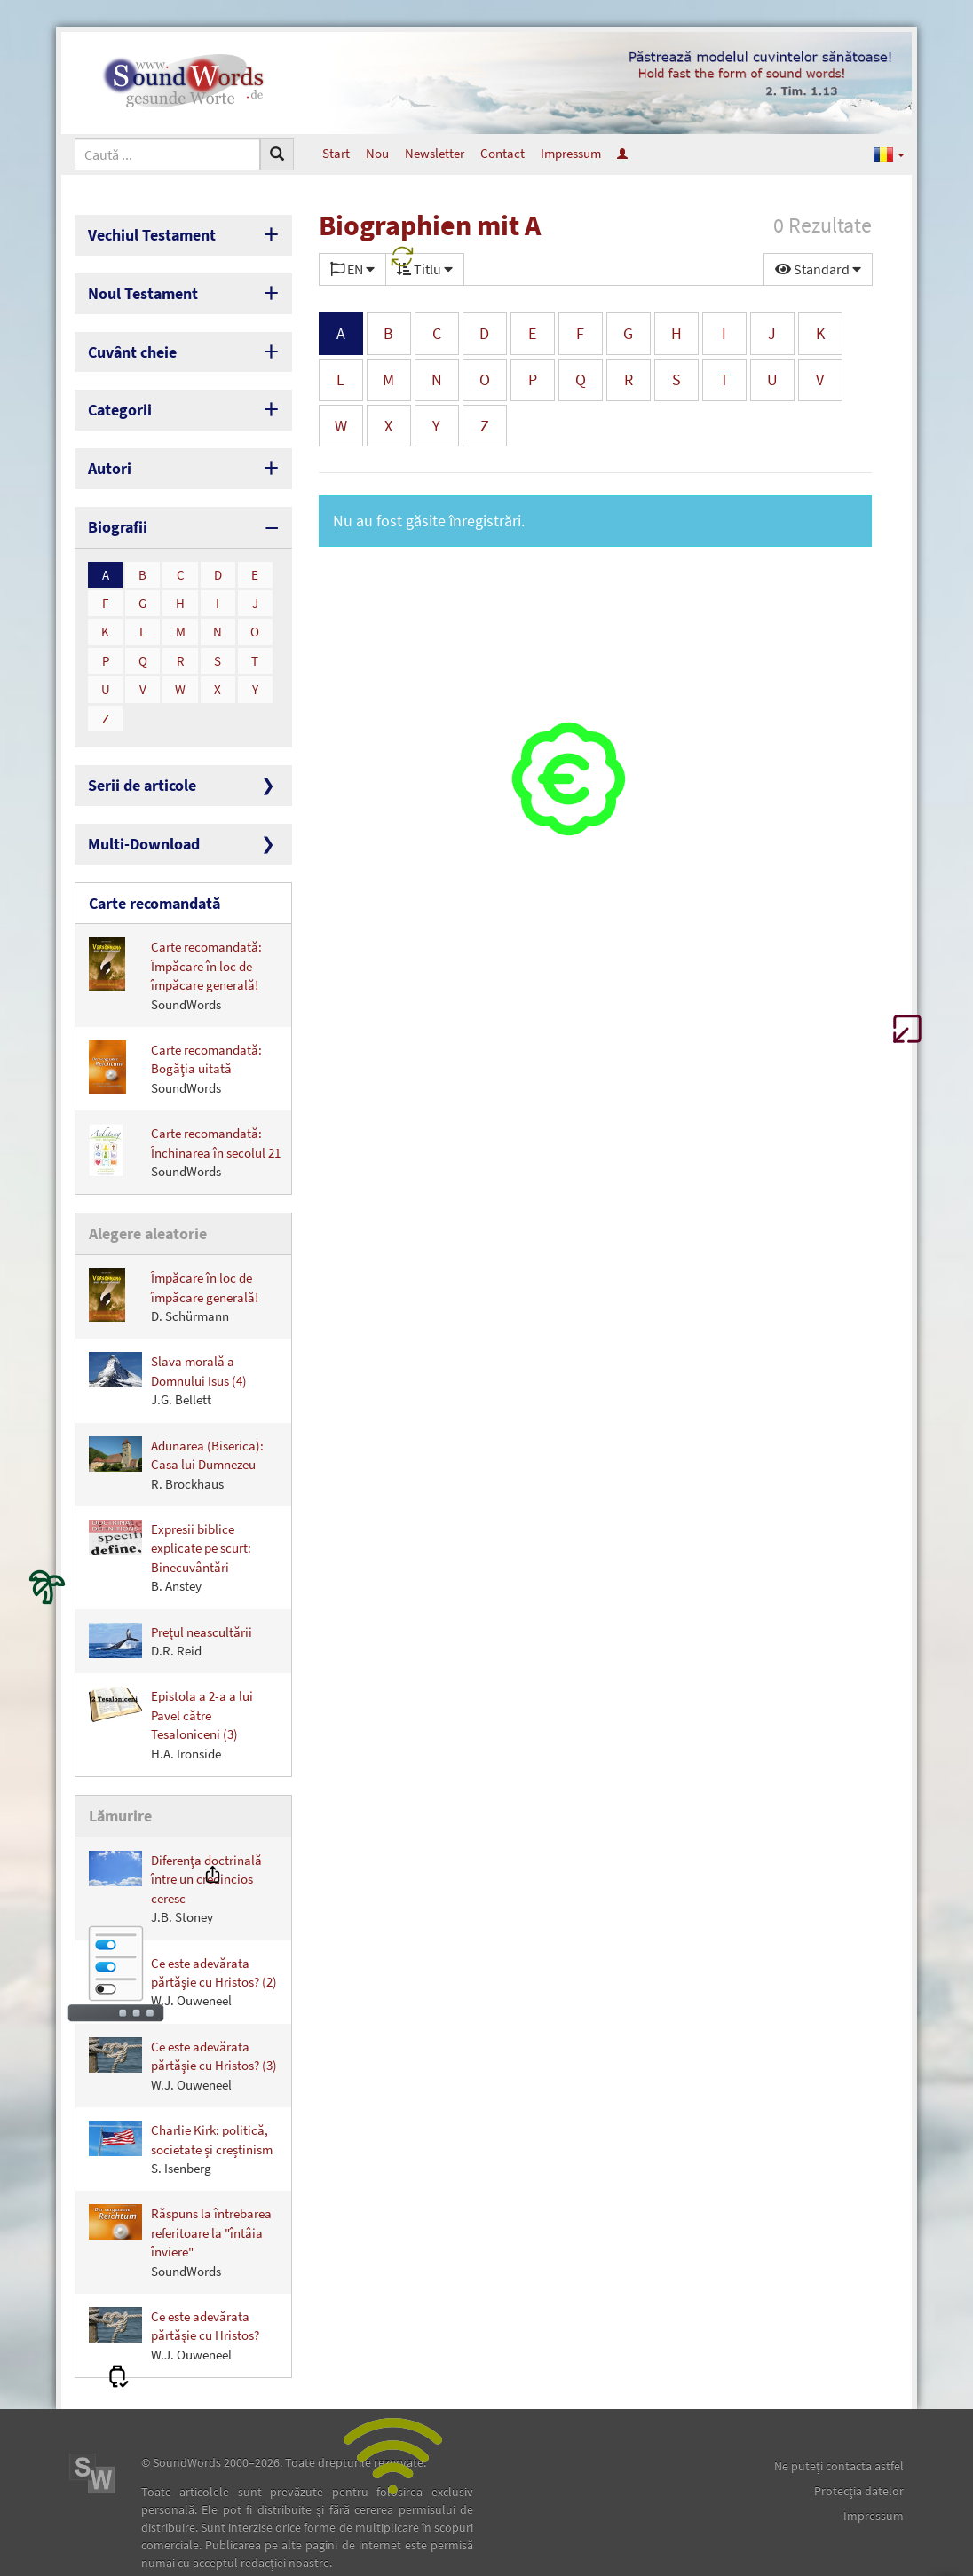 The height and width of the screenshot is (2576, 973). I want to click on indicates active wireless network connection, so click(392, 2454).